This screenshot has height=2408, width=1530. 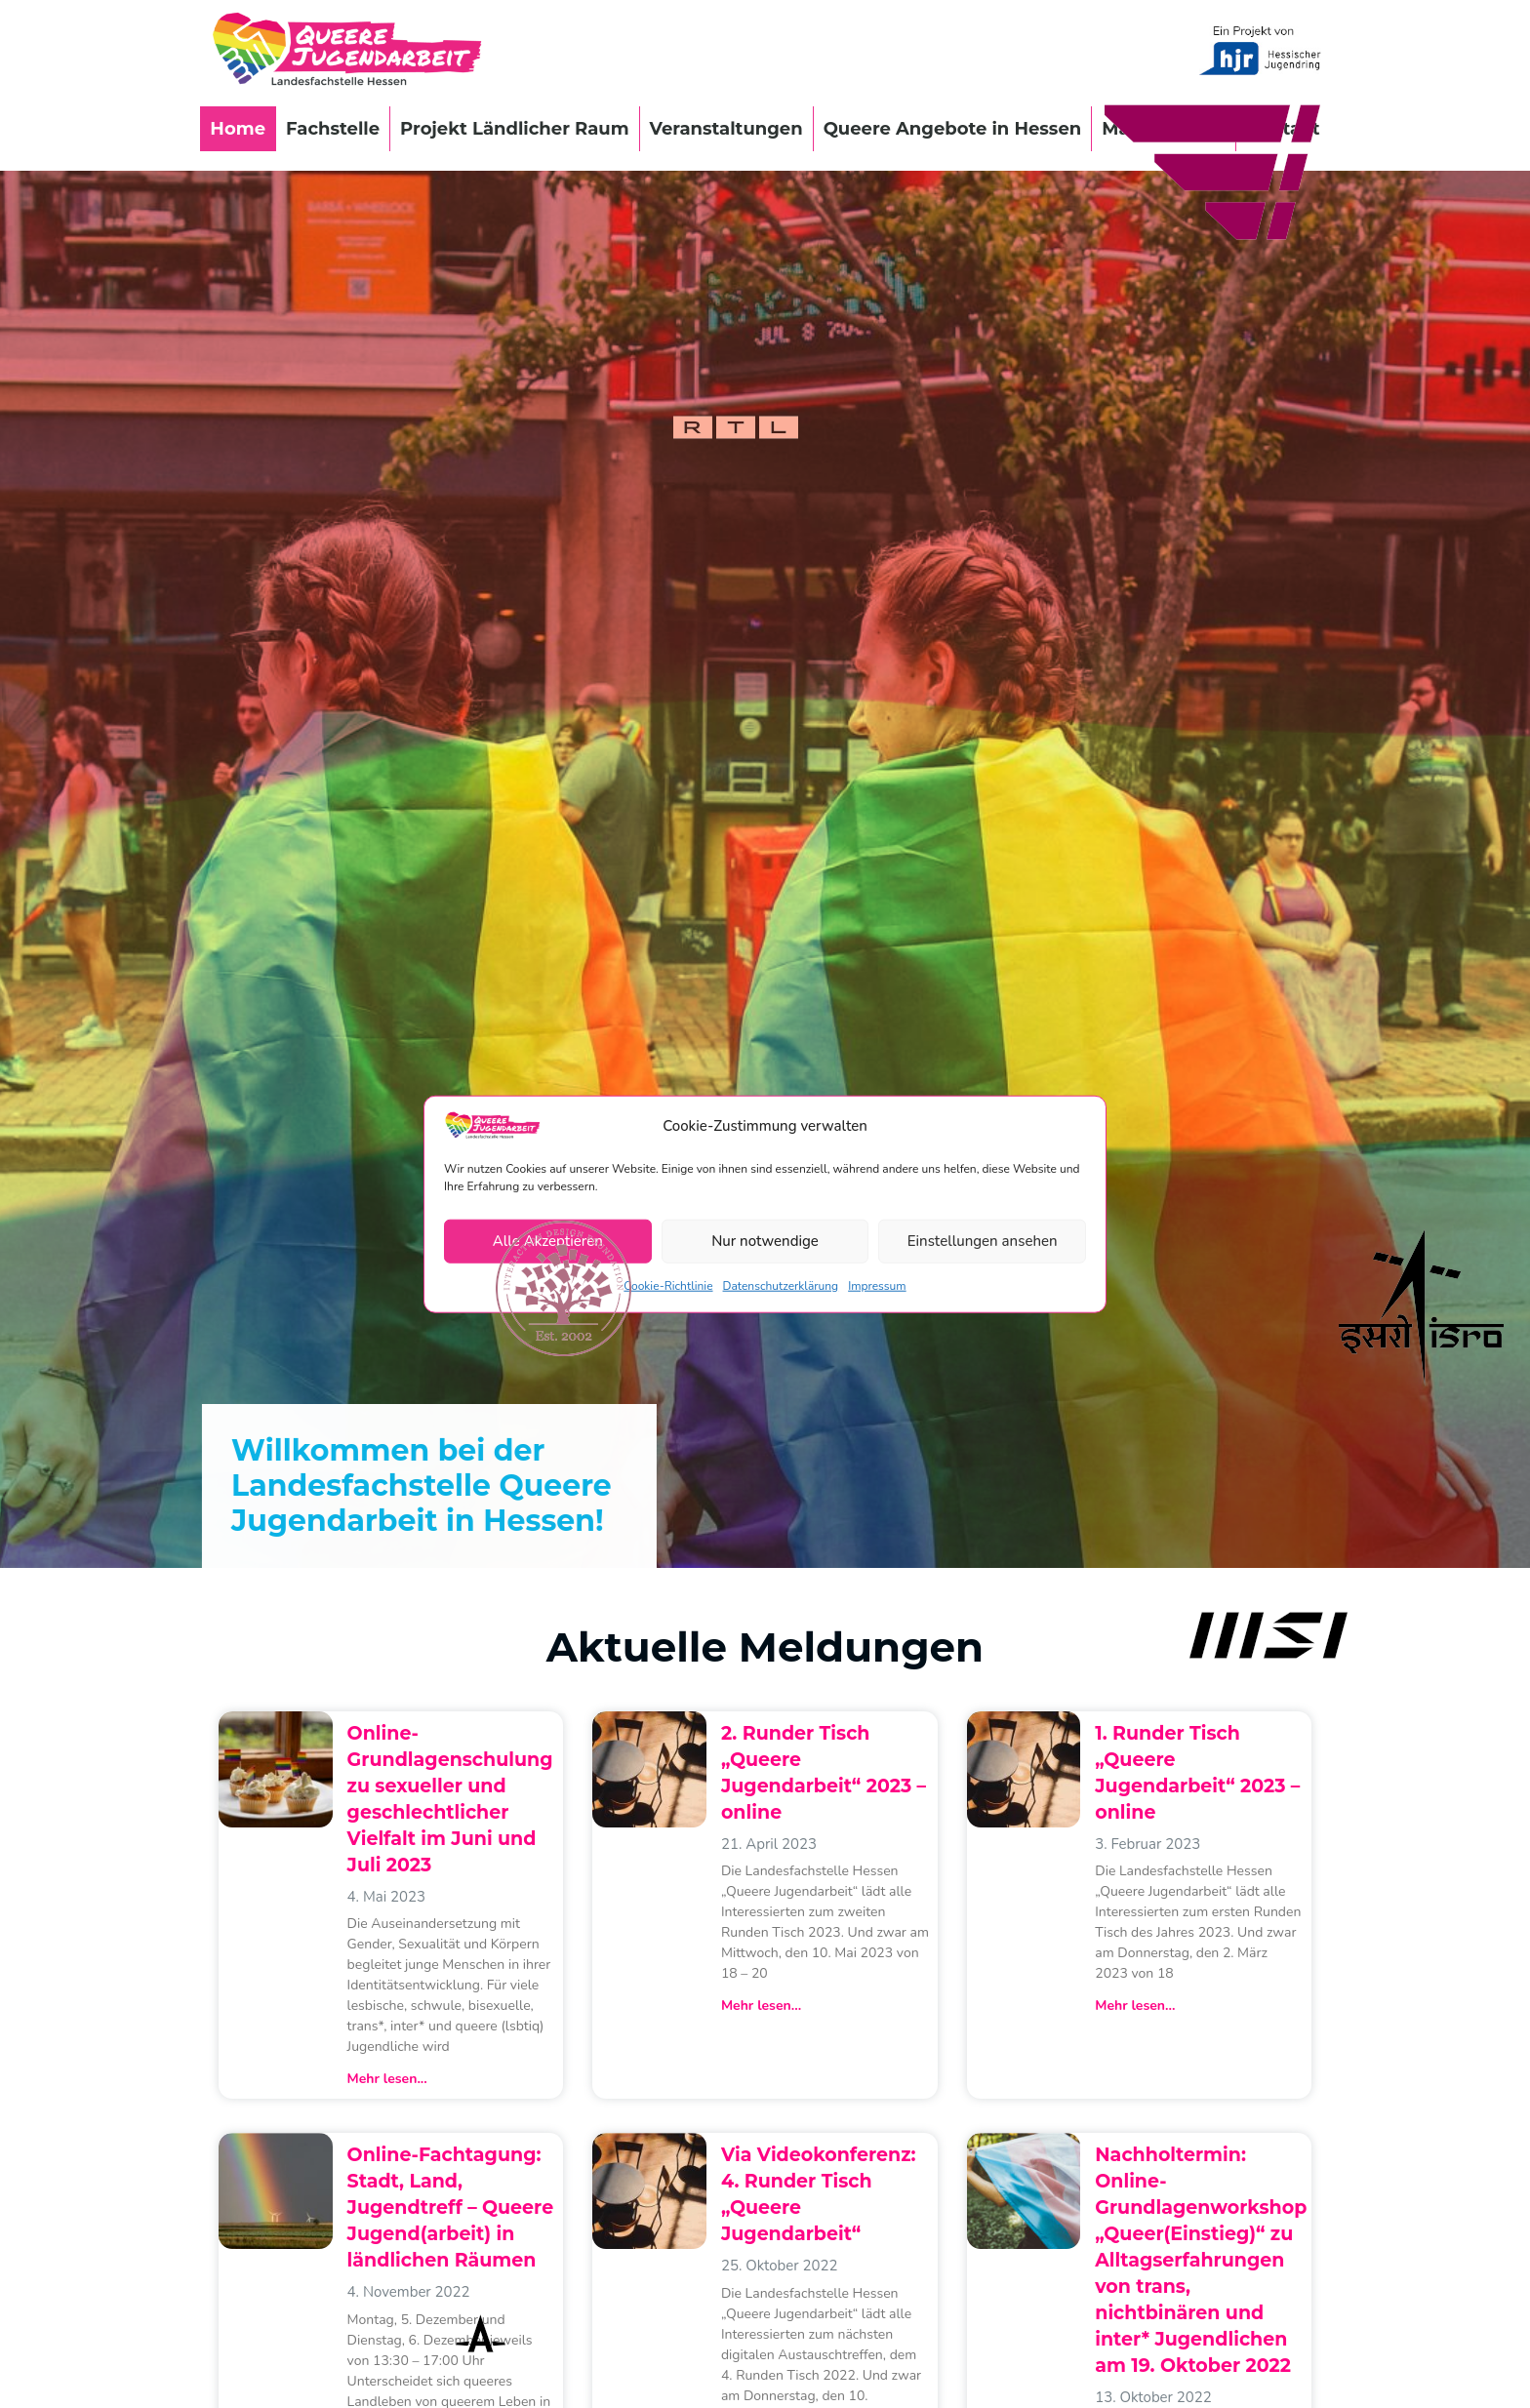 What do you see at coordinates (1212, 172) in the screenshot?
I see `hermes brand logo` at bounding box center [1212, 172].